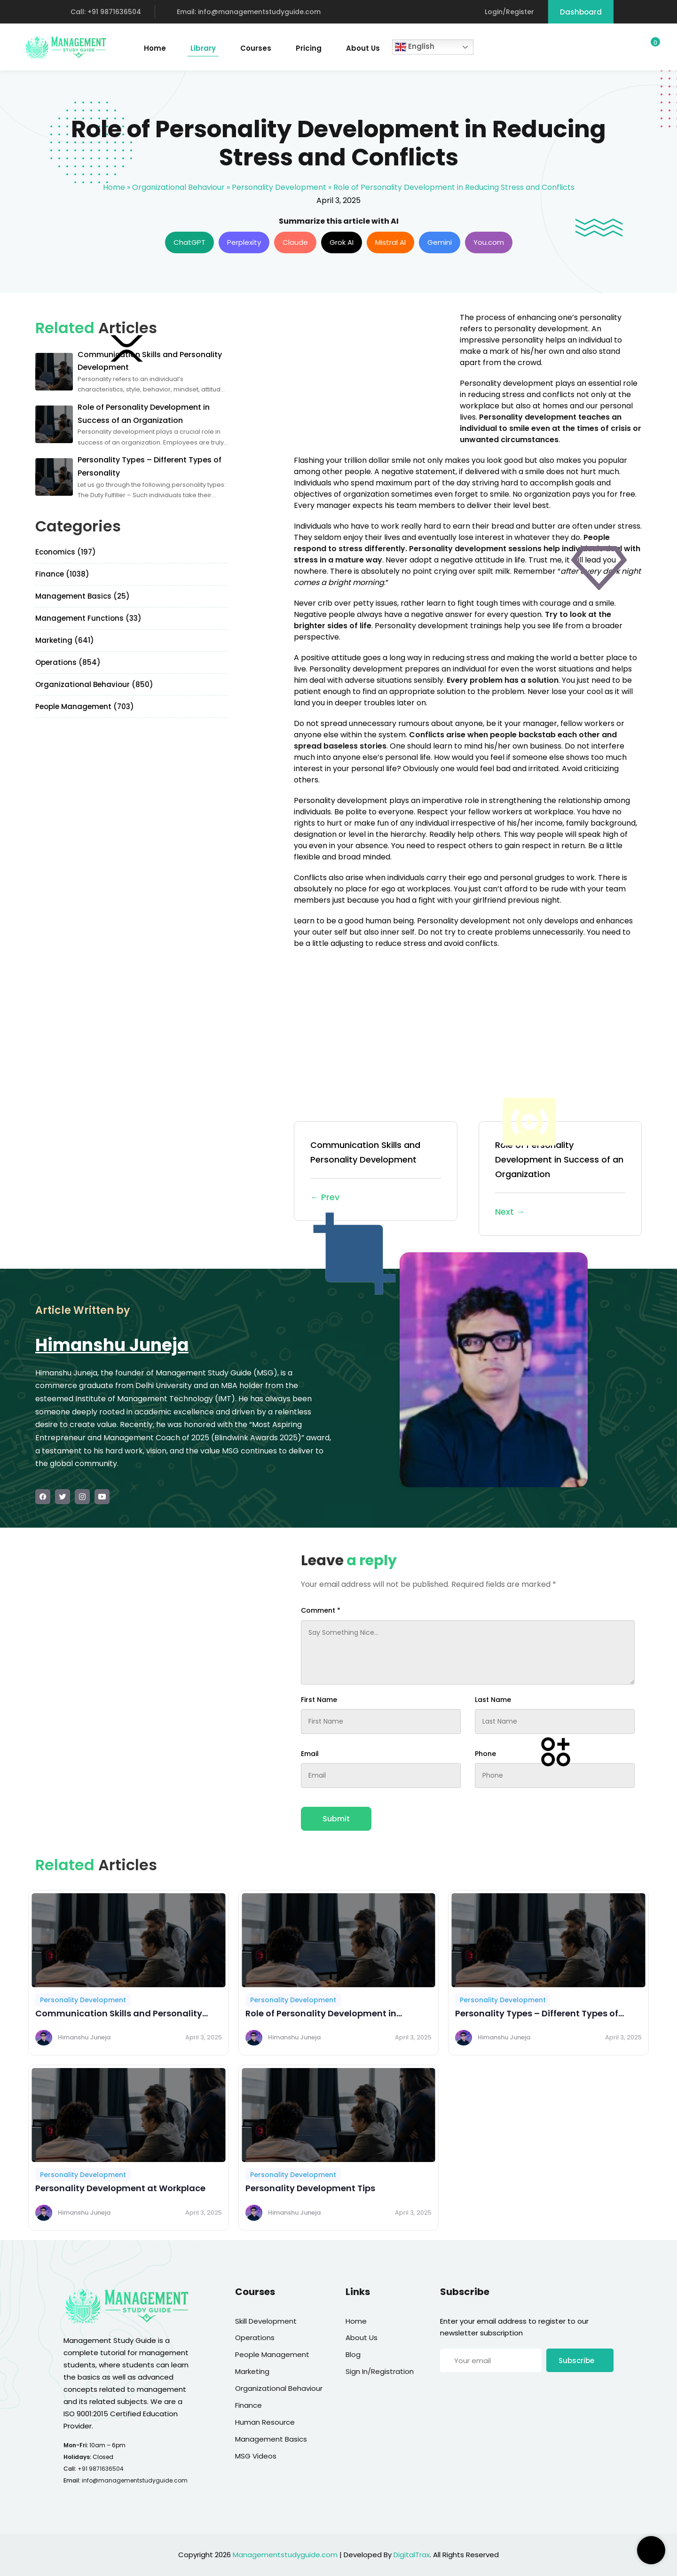  What do you see at coordinates (354, 1253) in the screenshot?
I see `crop an image or photo` at bounding box center [354, 1253].